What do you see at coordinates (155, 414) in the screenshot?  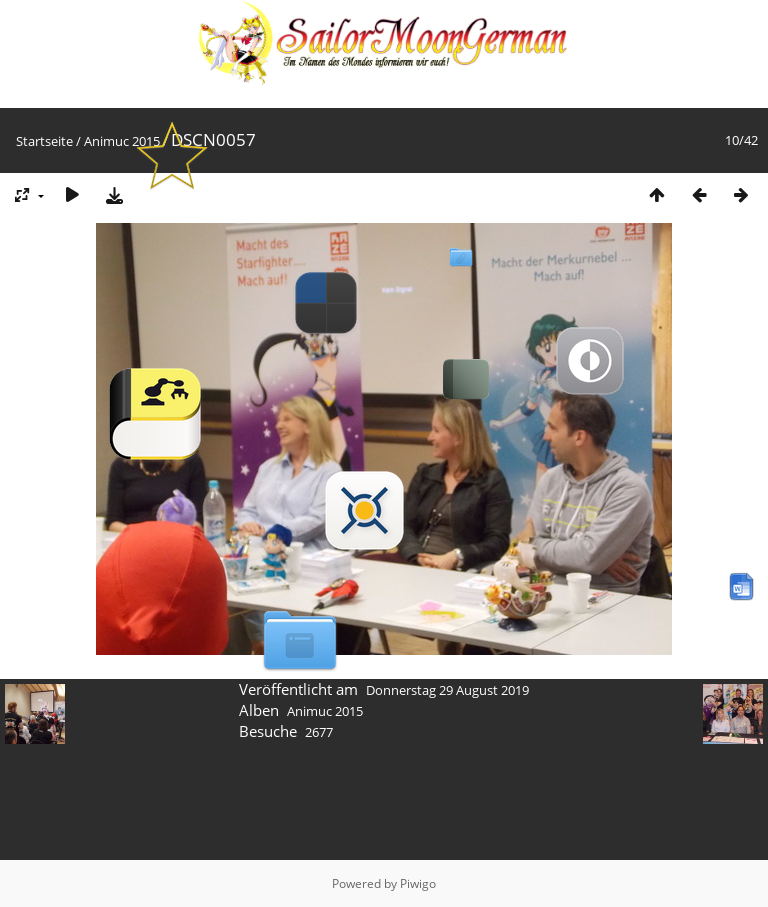 I see `open the manuals app` at bounding box center [155, 414].